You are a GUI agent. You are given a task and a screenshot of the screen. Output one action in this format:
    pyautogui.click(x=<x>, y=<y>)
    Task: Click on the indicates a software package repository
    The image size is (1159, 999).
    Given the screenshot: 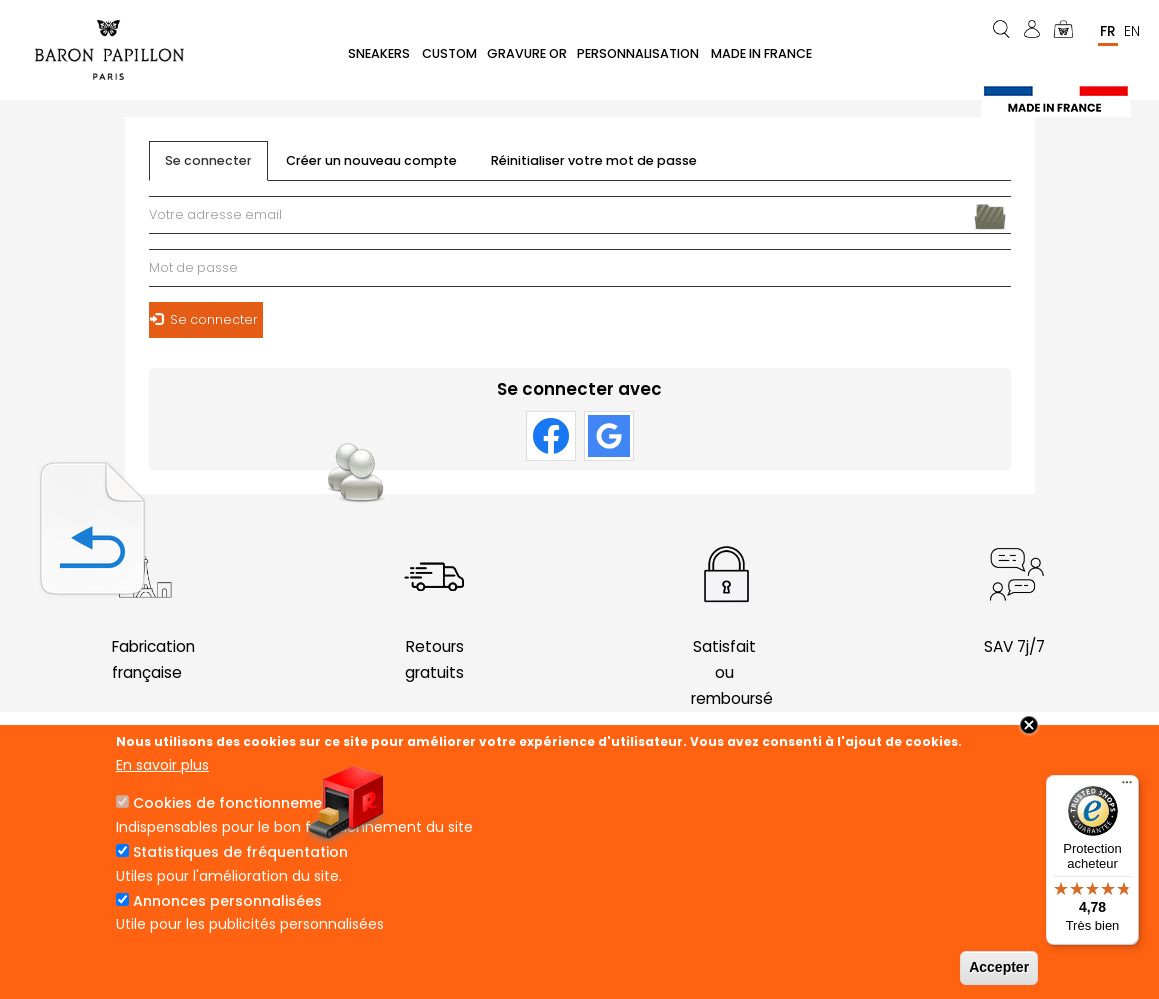 What is the action you would take?
    pyautogui.click(x=346, y=803)
    